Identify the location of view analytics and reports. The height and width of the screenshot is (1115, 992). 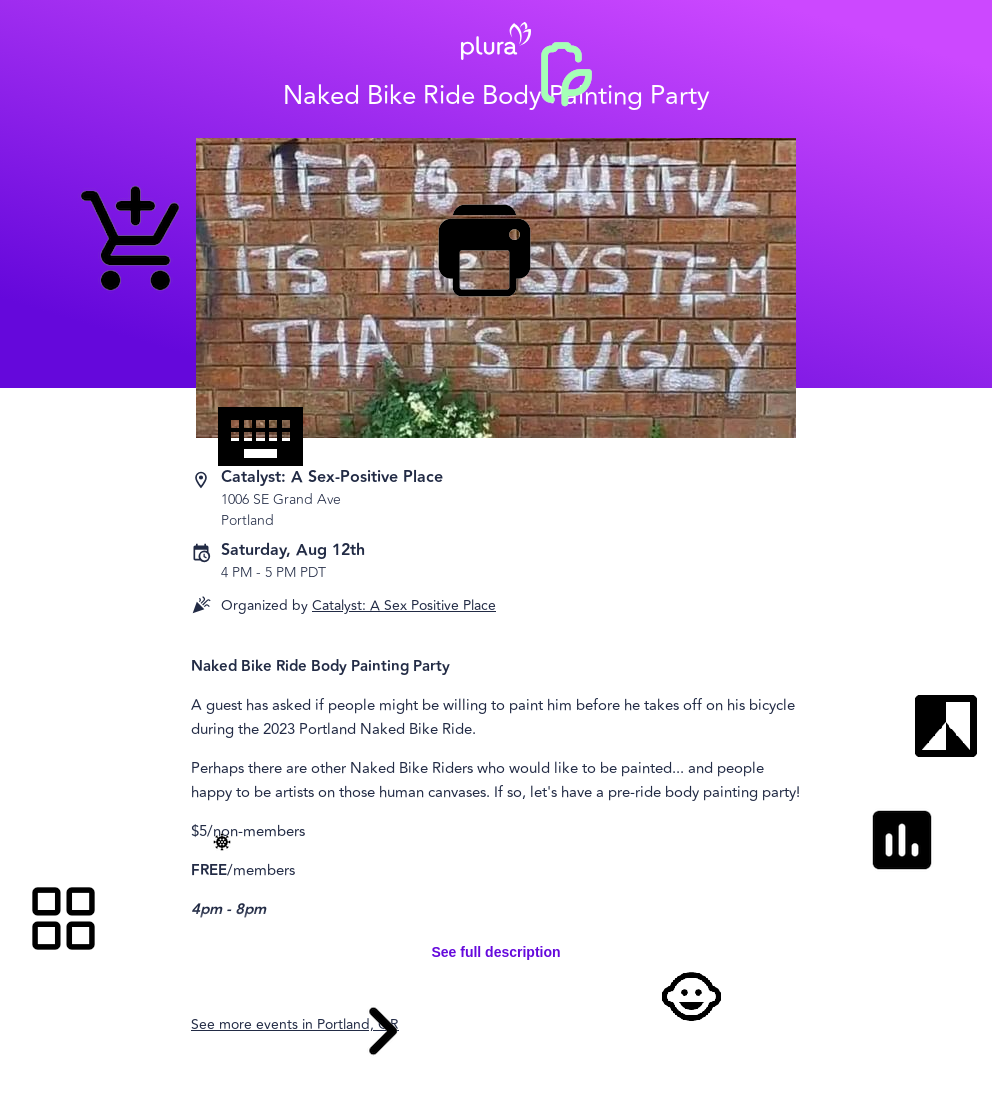
(902, 840).